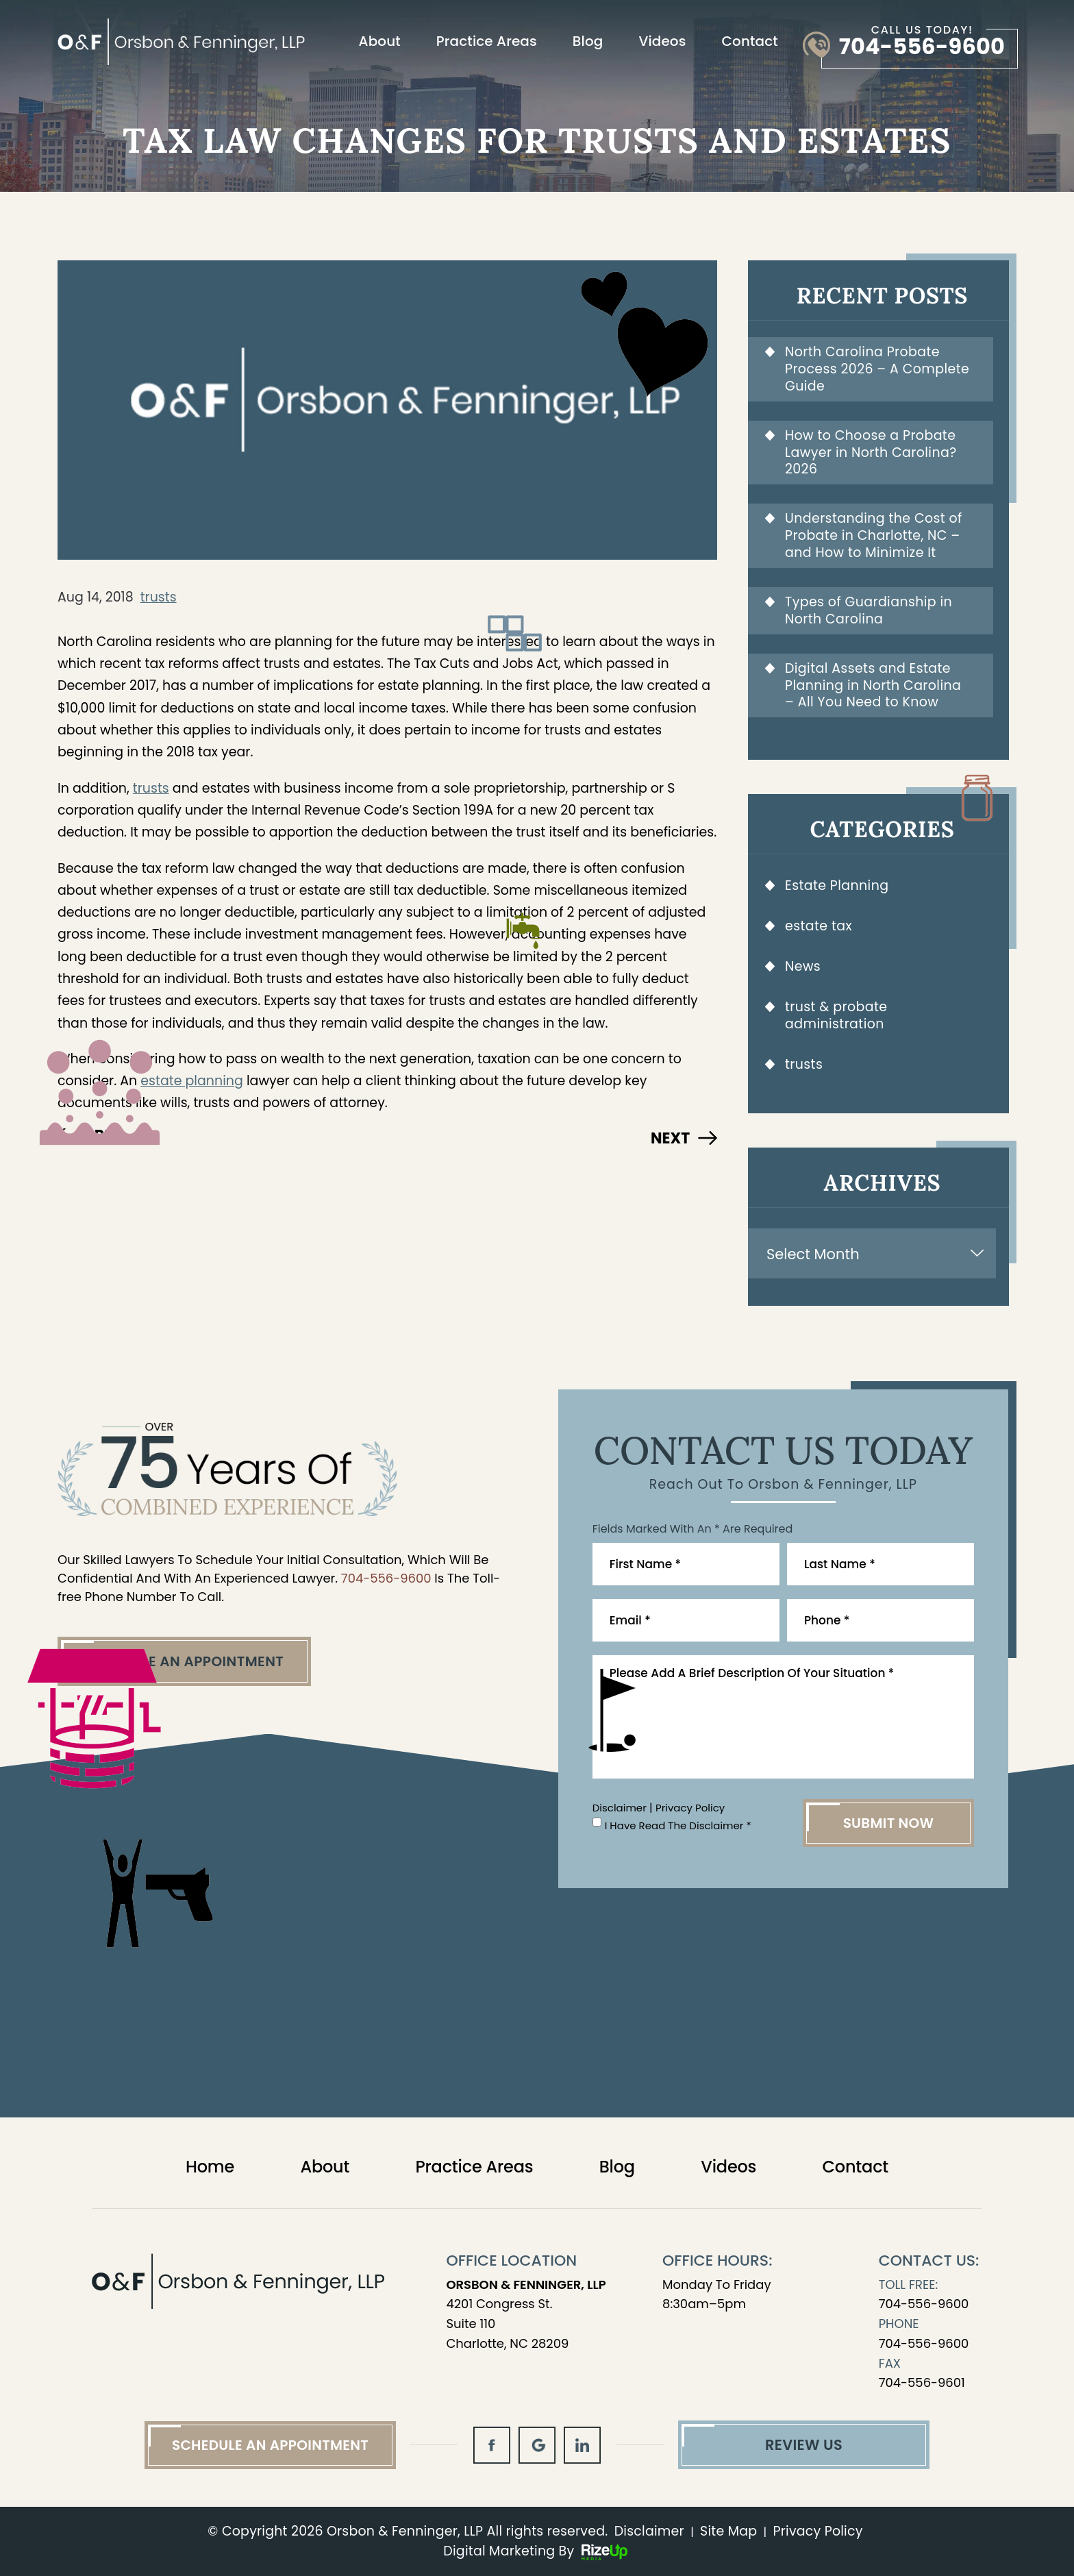  I want to click on access water or resource collection point, so click(92, 1718).